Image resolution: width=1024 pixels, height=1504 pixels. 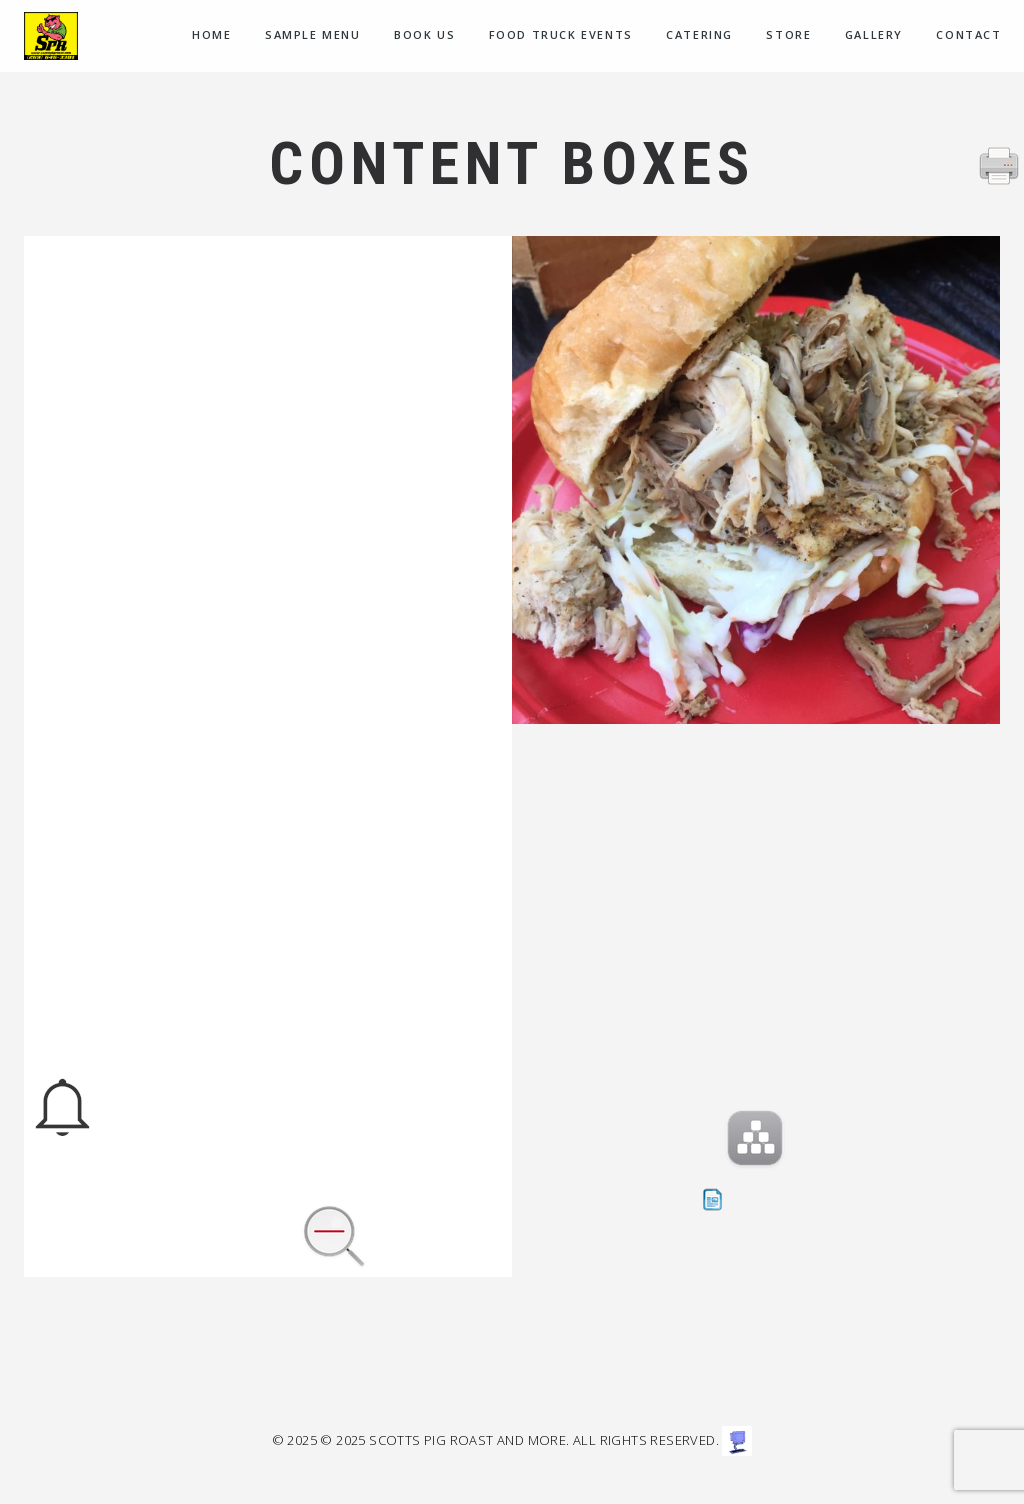 What do you see at coordinates (755, 1139) in the screenshot?
I see `view connected devices hierarchy` at bounding box center [755, 1139].